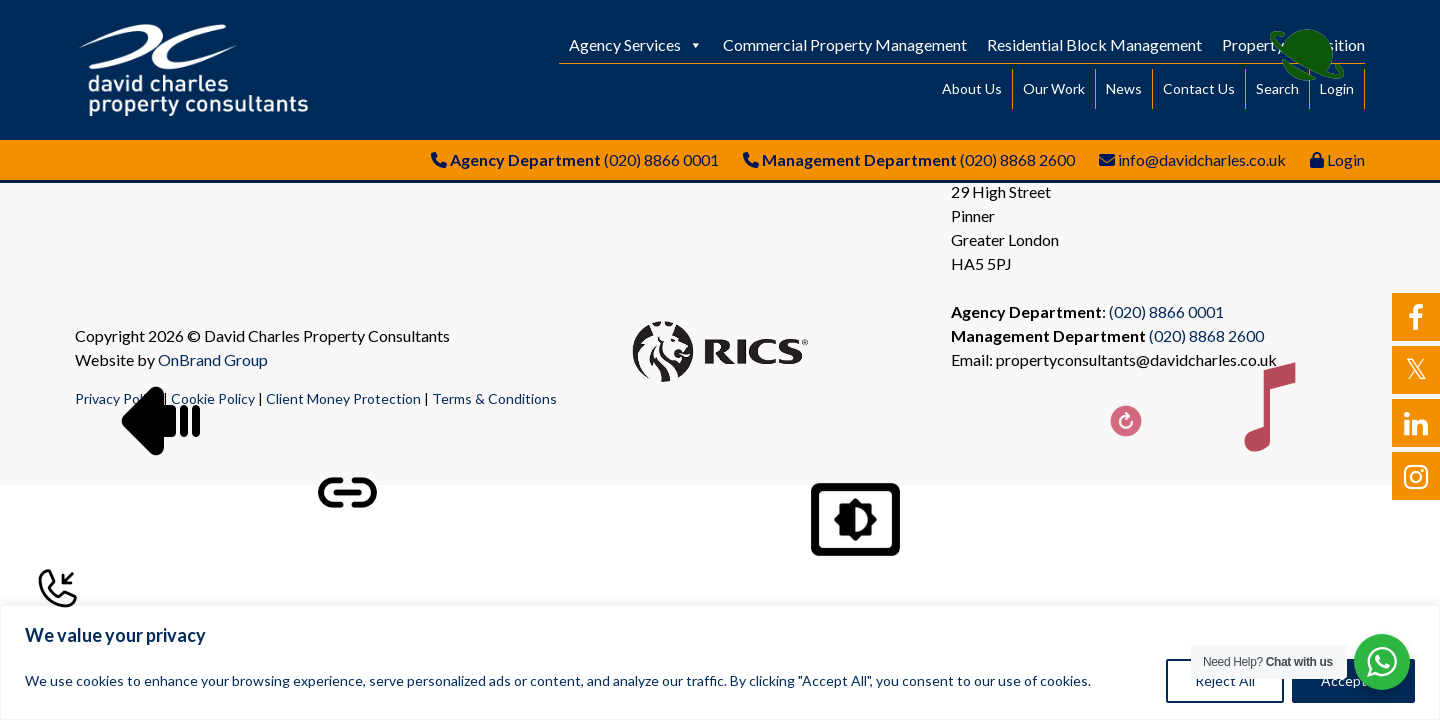  Describe the element at coordinates (160, 421) in the screenshot. I see `go back to previous section` at that location.